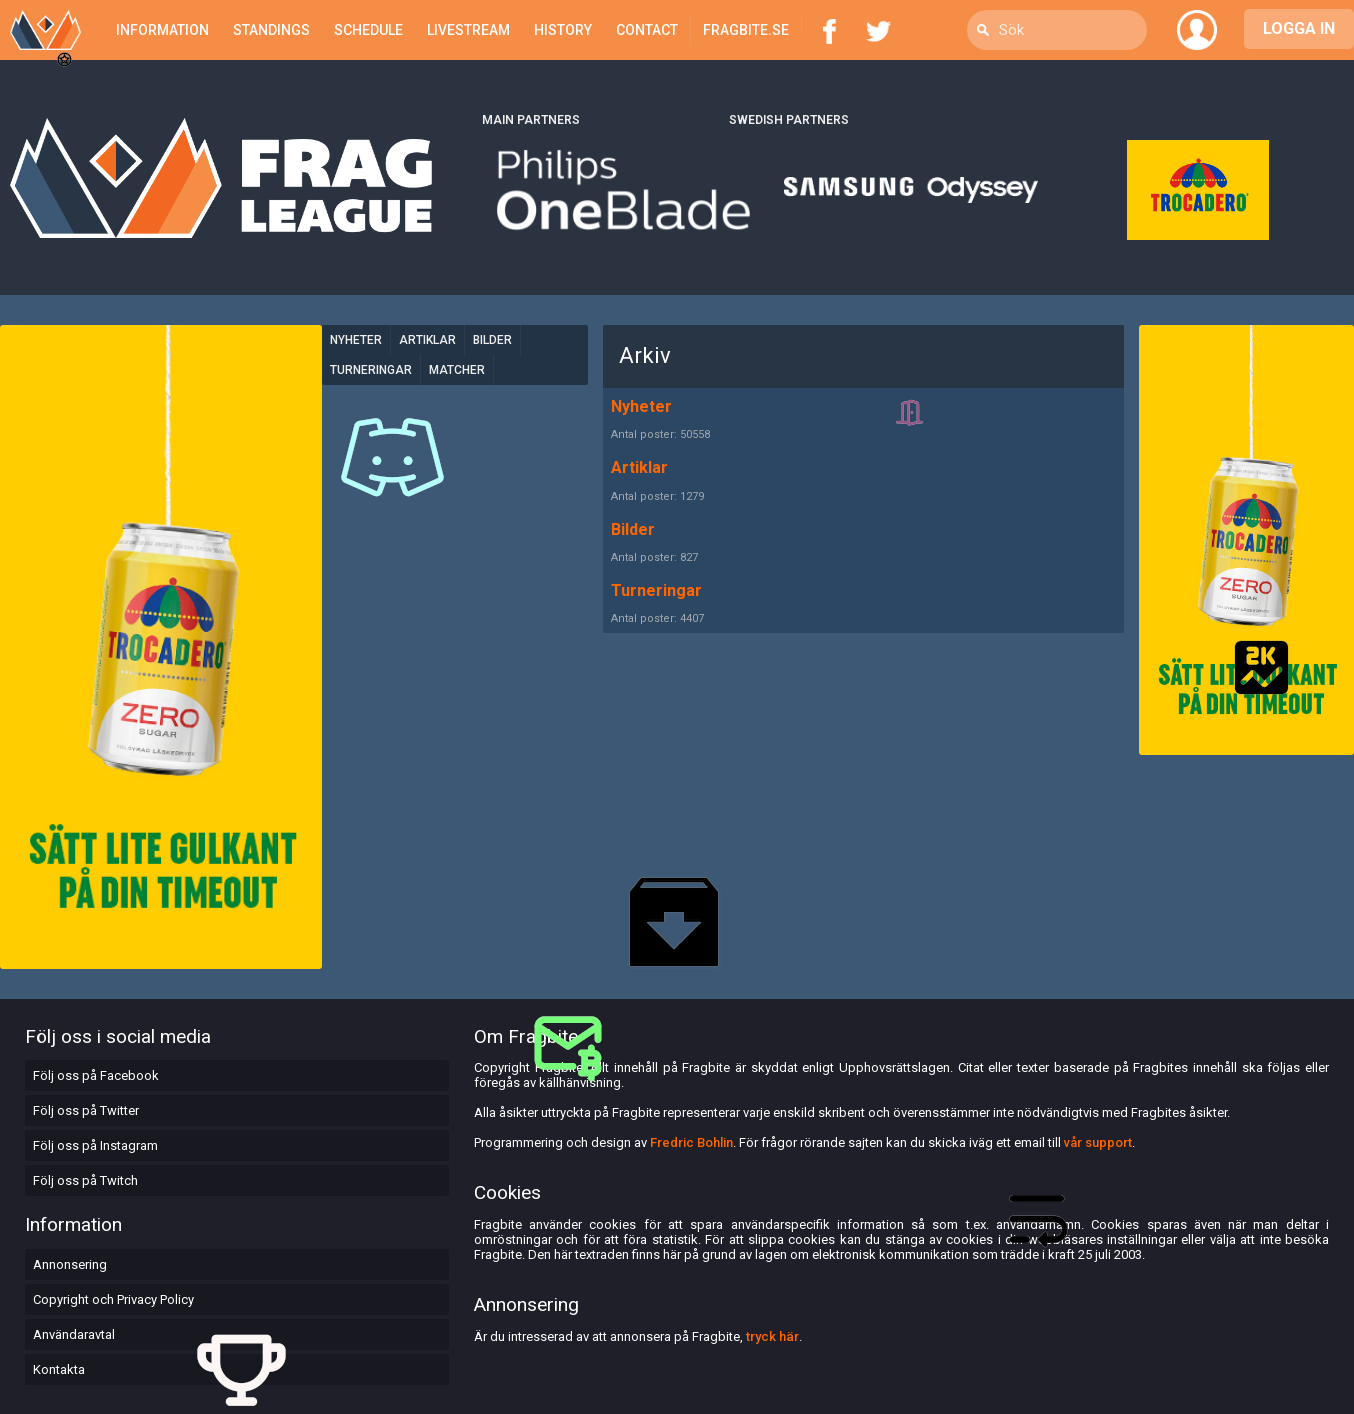 This screenshot has height=1414, width=1354. I want to click on view score or performance metrics, so click(1261, 667).